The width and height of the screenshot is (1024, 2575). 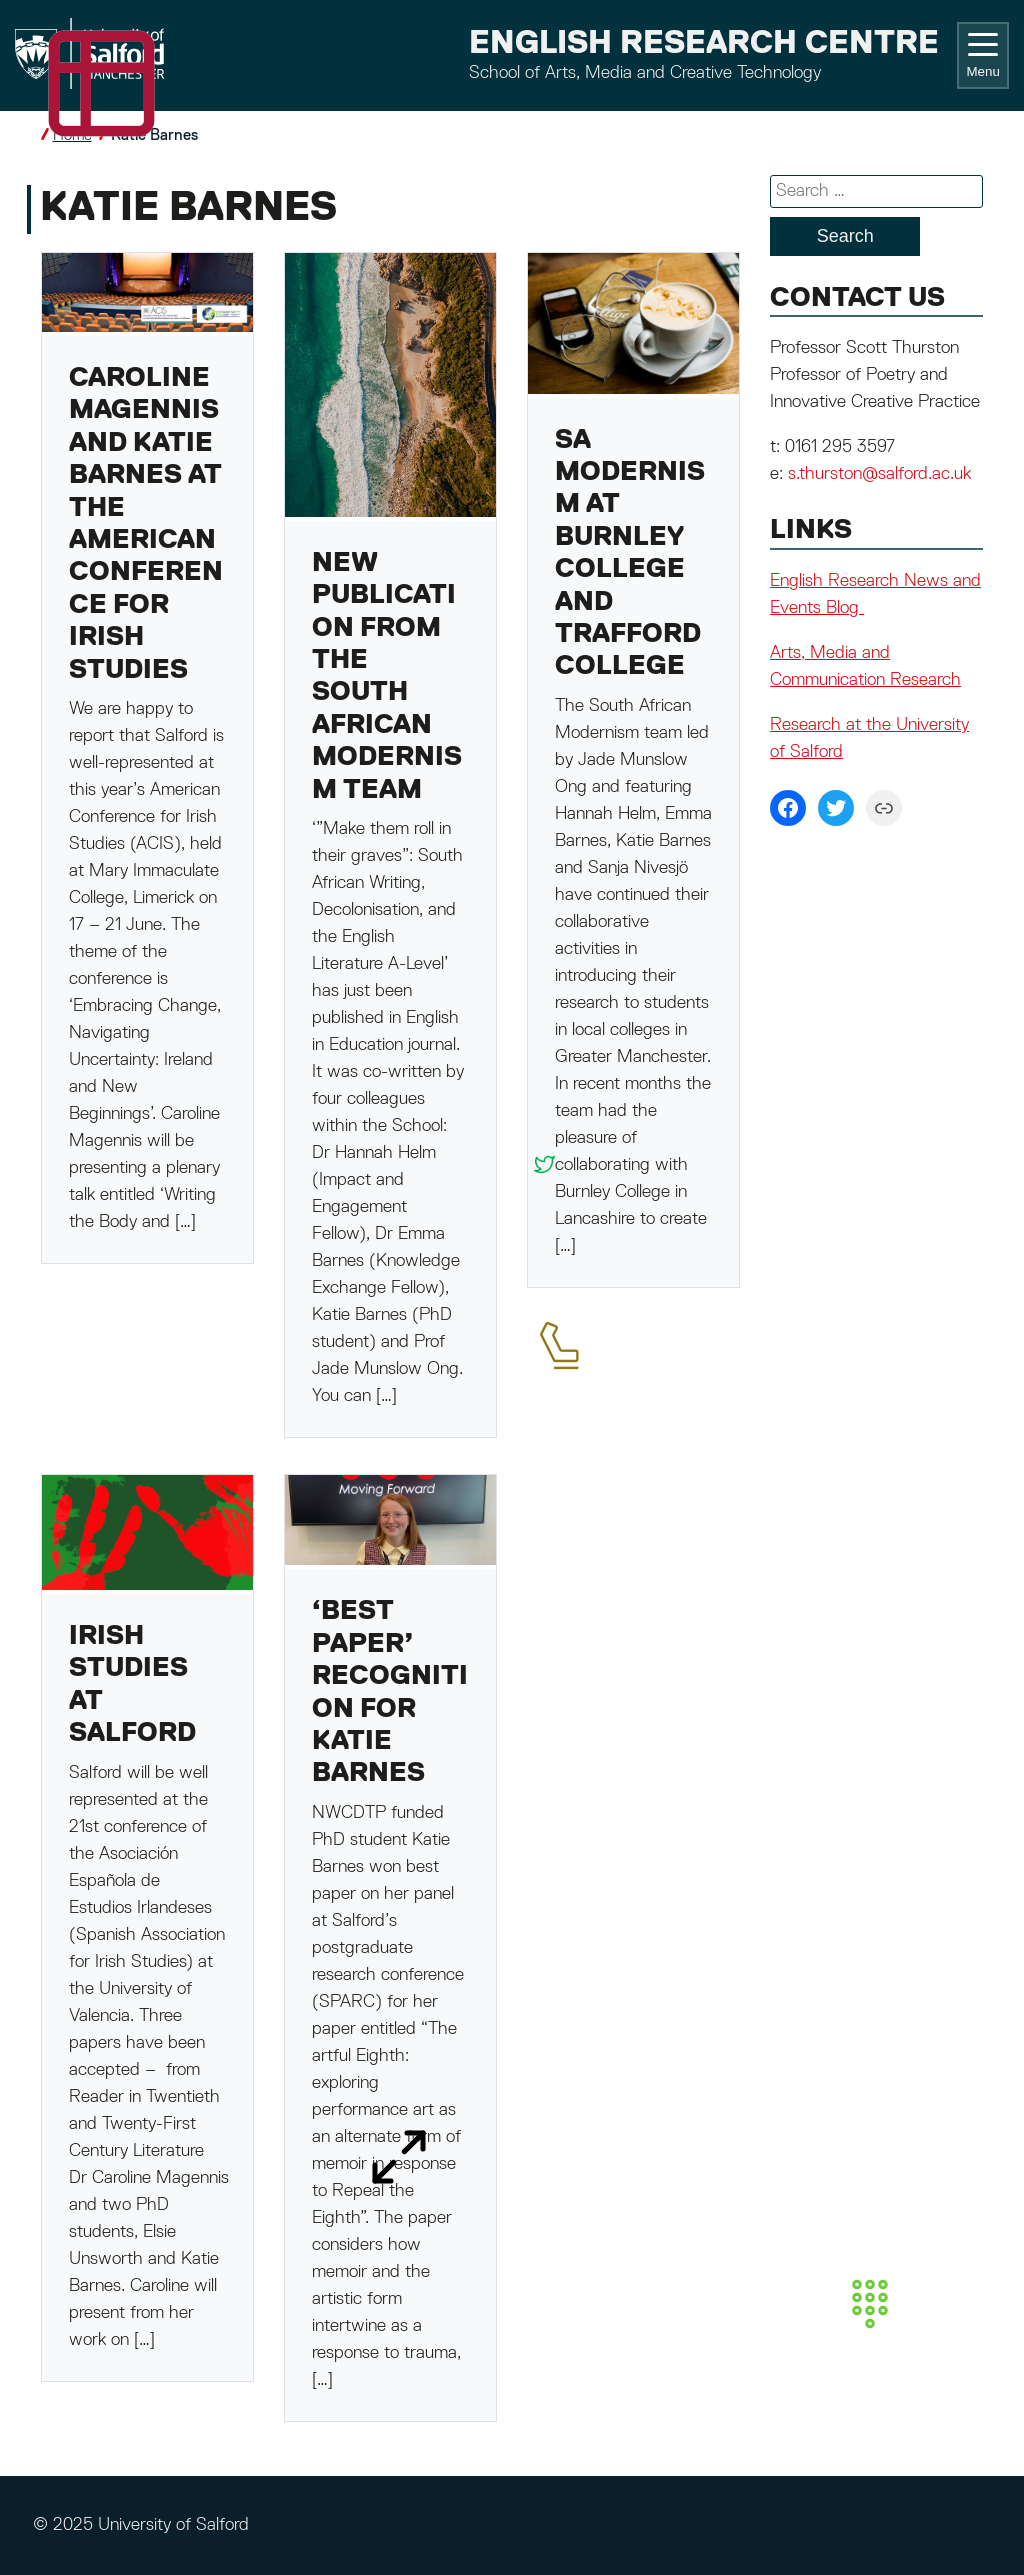 What do you see at coordinates (101, 83) in the screenshot?
I see `view data in table format` at bounding box center [101, 83].